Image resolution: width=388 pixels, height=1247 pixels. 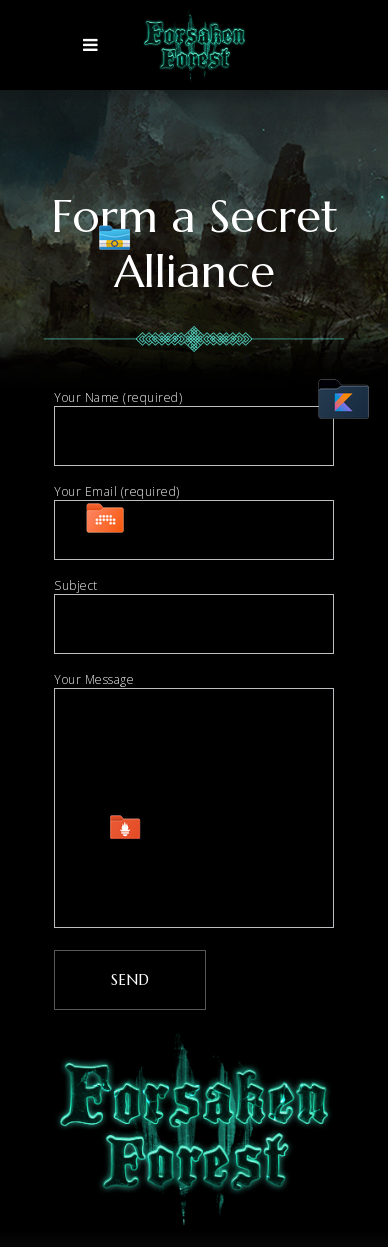 What do you see at coordinates (125, 828) in the screenshot?
I see `open prometheus monitoring project folder` at bounding box center [125, 828].